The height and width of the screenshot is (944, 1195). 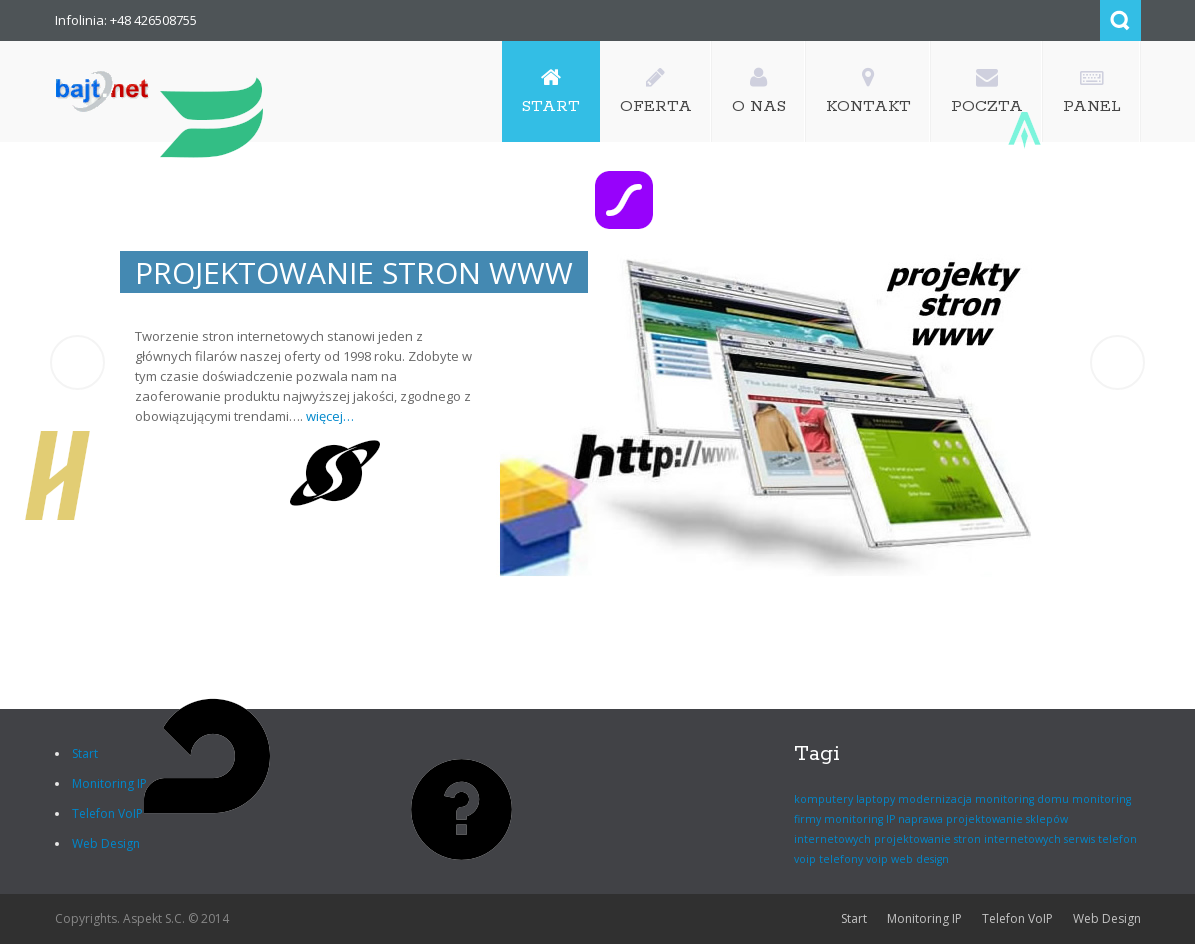 What do you see at coordinates (1024, 130) in the screenshot?
I see `open alacritty terminal emulator` at bounding box center [1024, 130].